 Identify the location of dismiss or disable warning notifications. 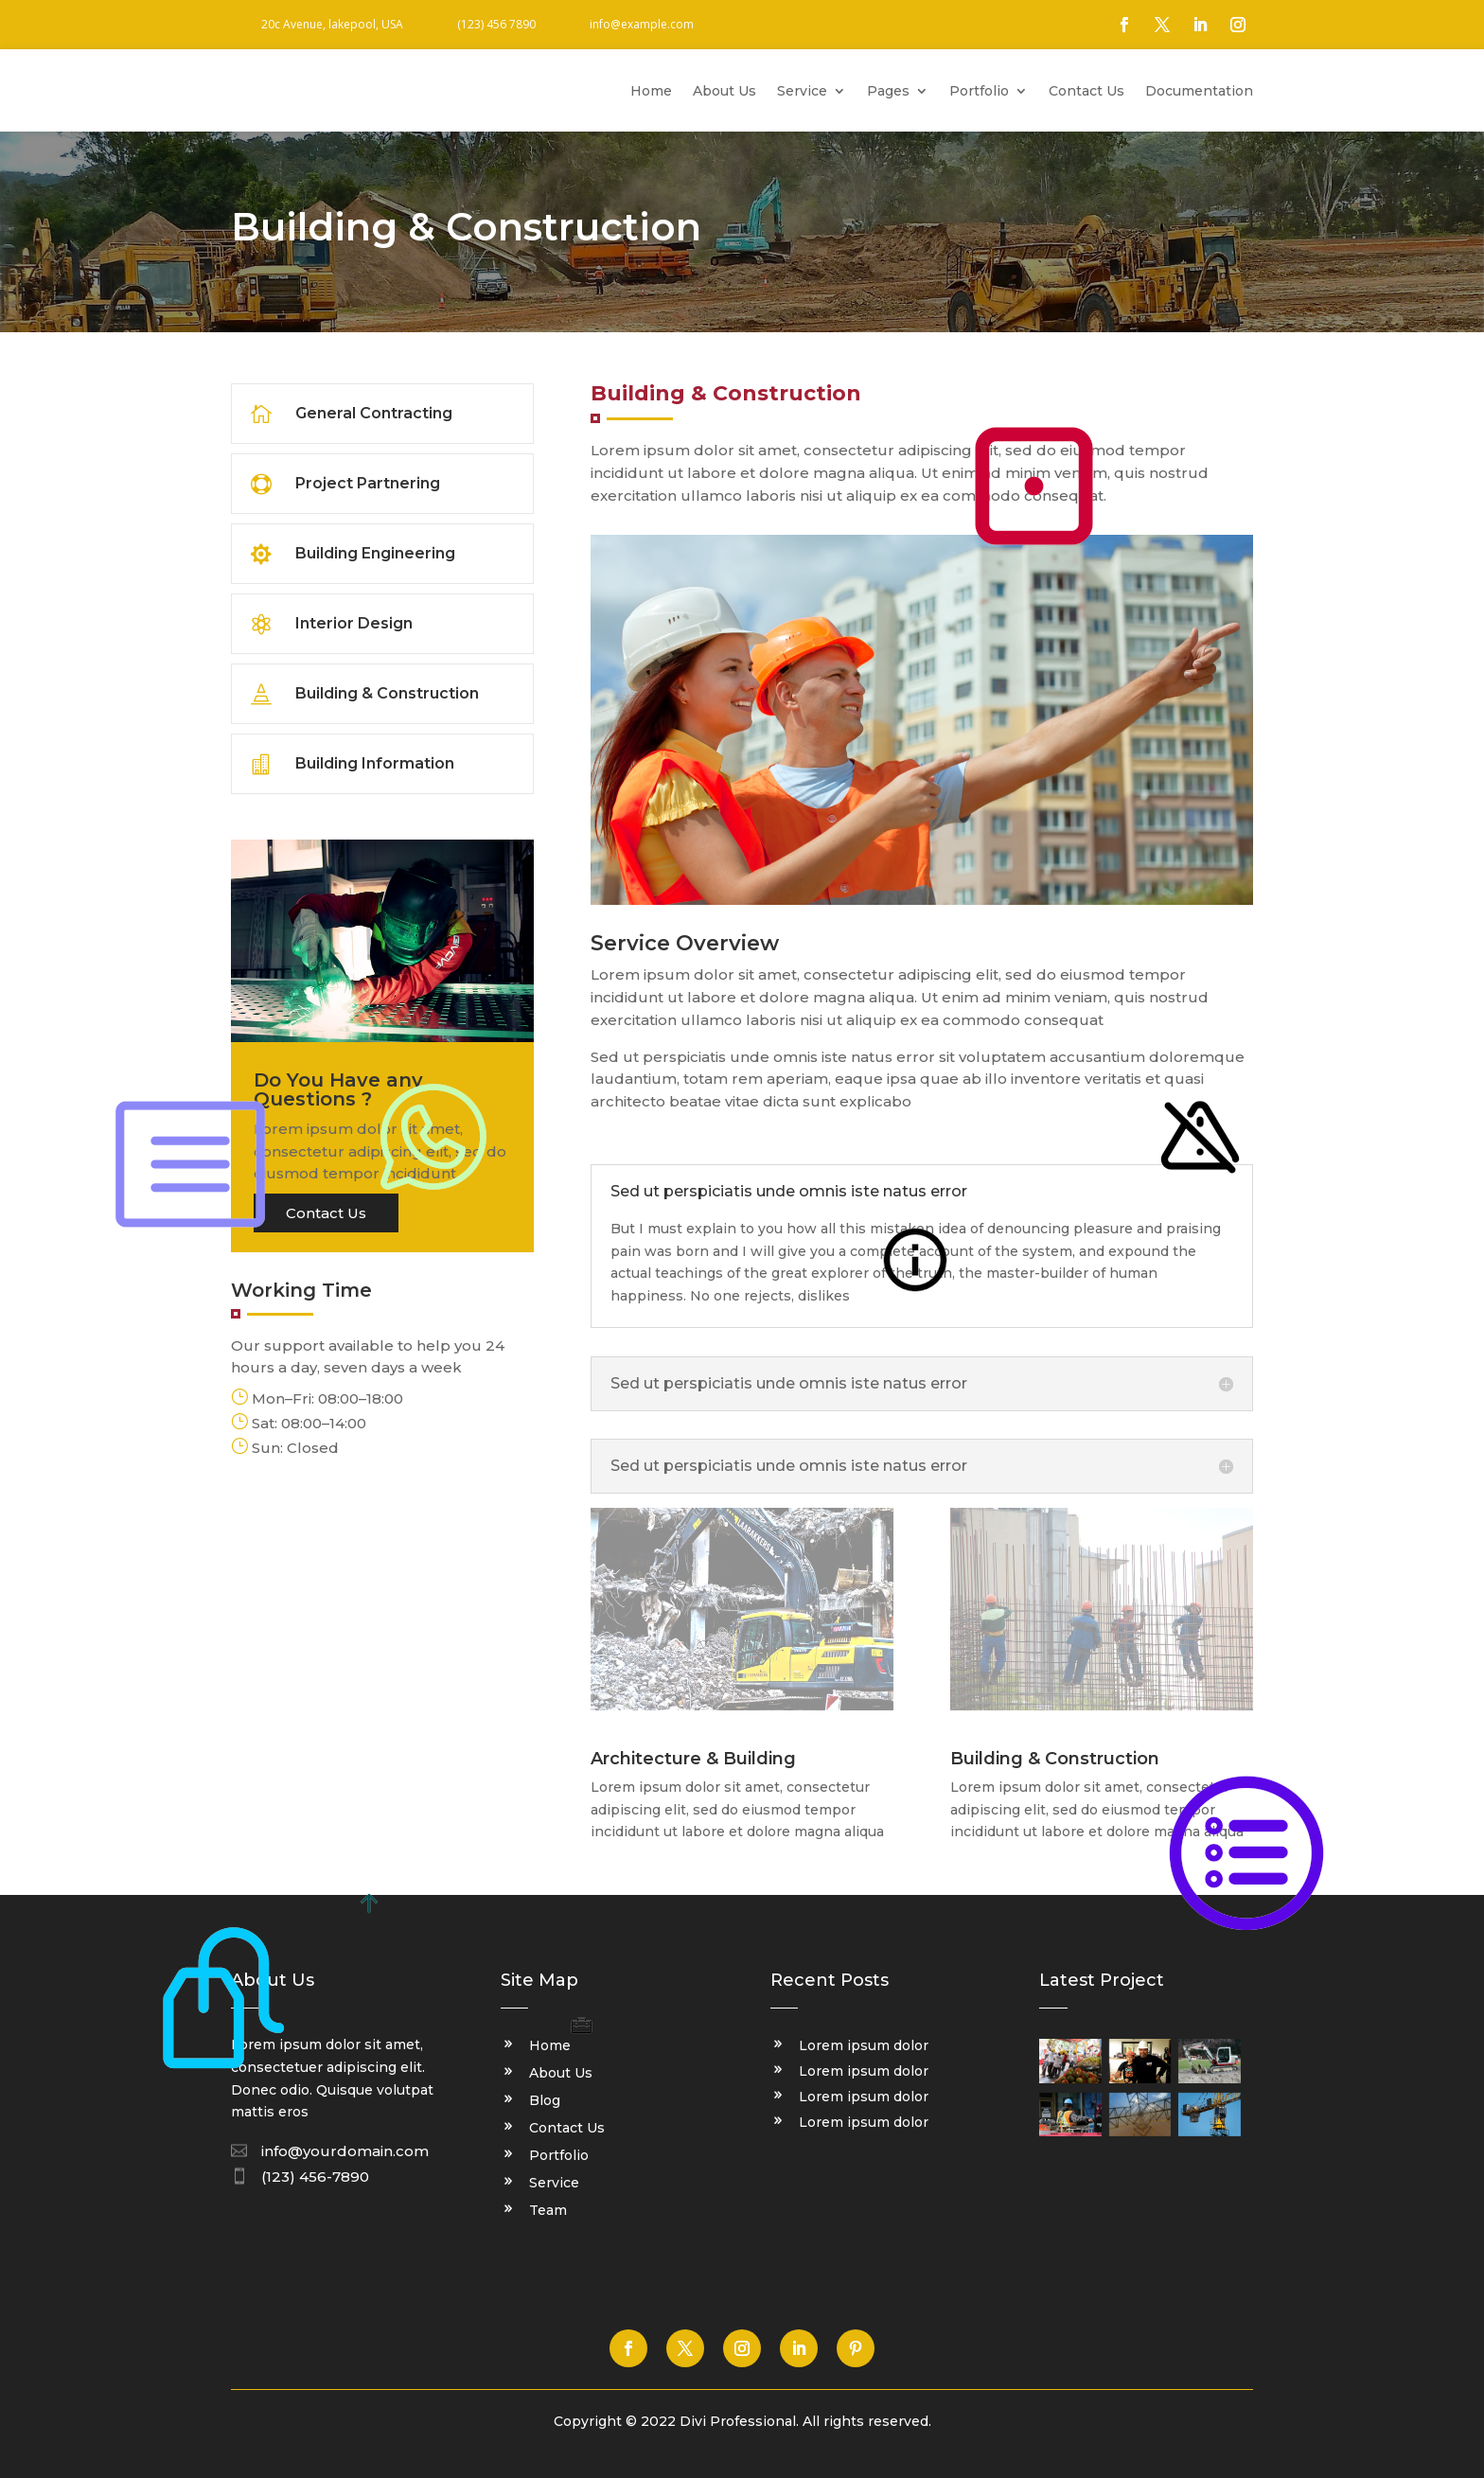
(1200, 1138).